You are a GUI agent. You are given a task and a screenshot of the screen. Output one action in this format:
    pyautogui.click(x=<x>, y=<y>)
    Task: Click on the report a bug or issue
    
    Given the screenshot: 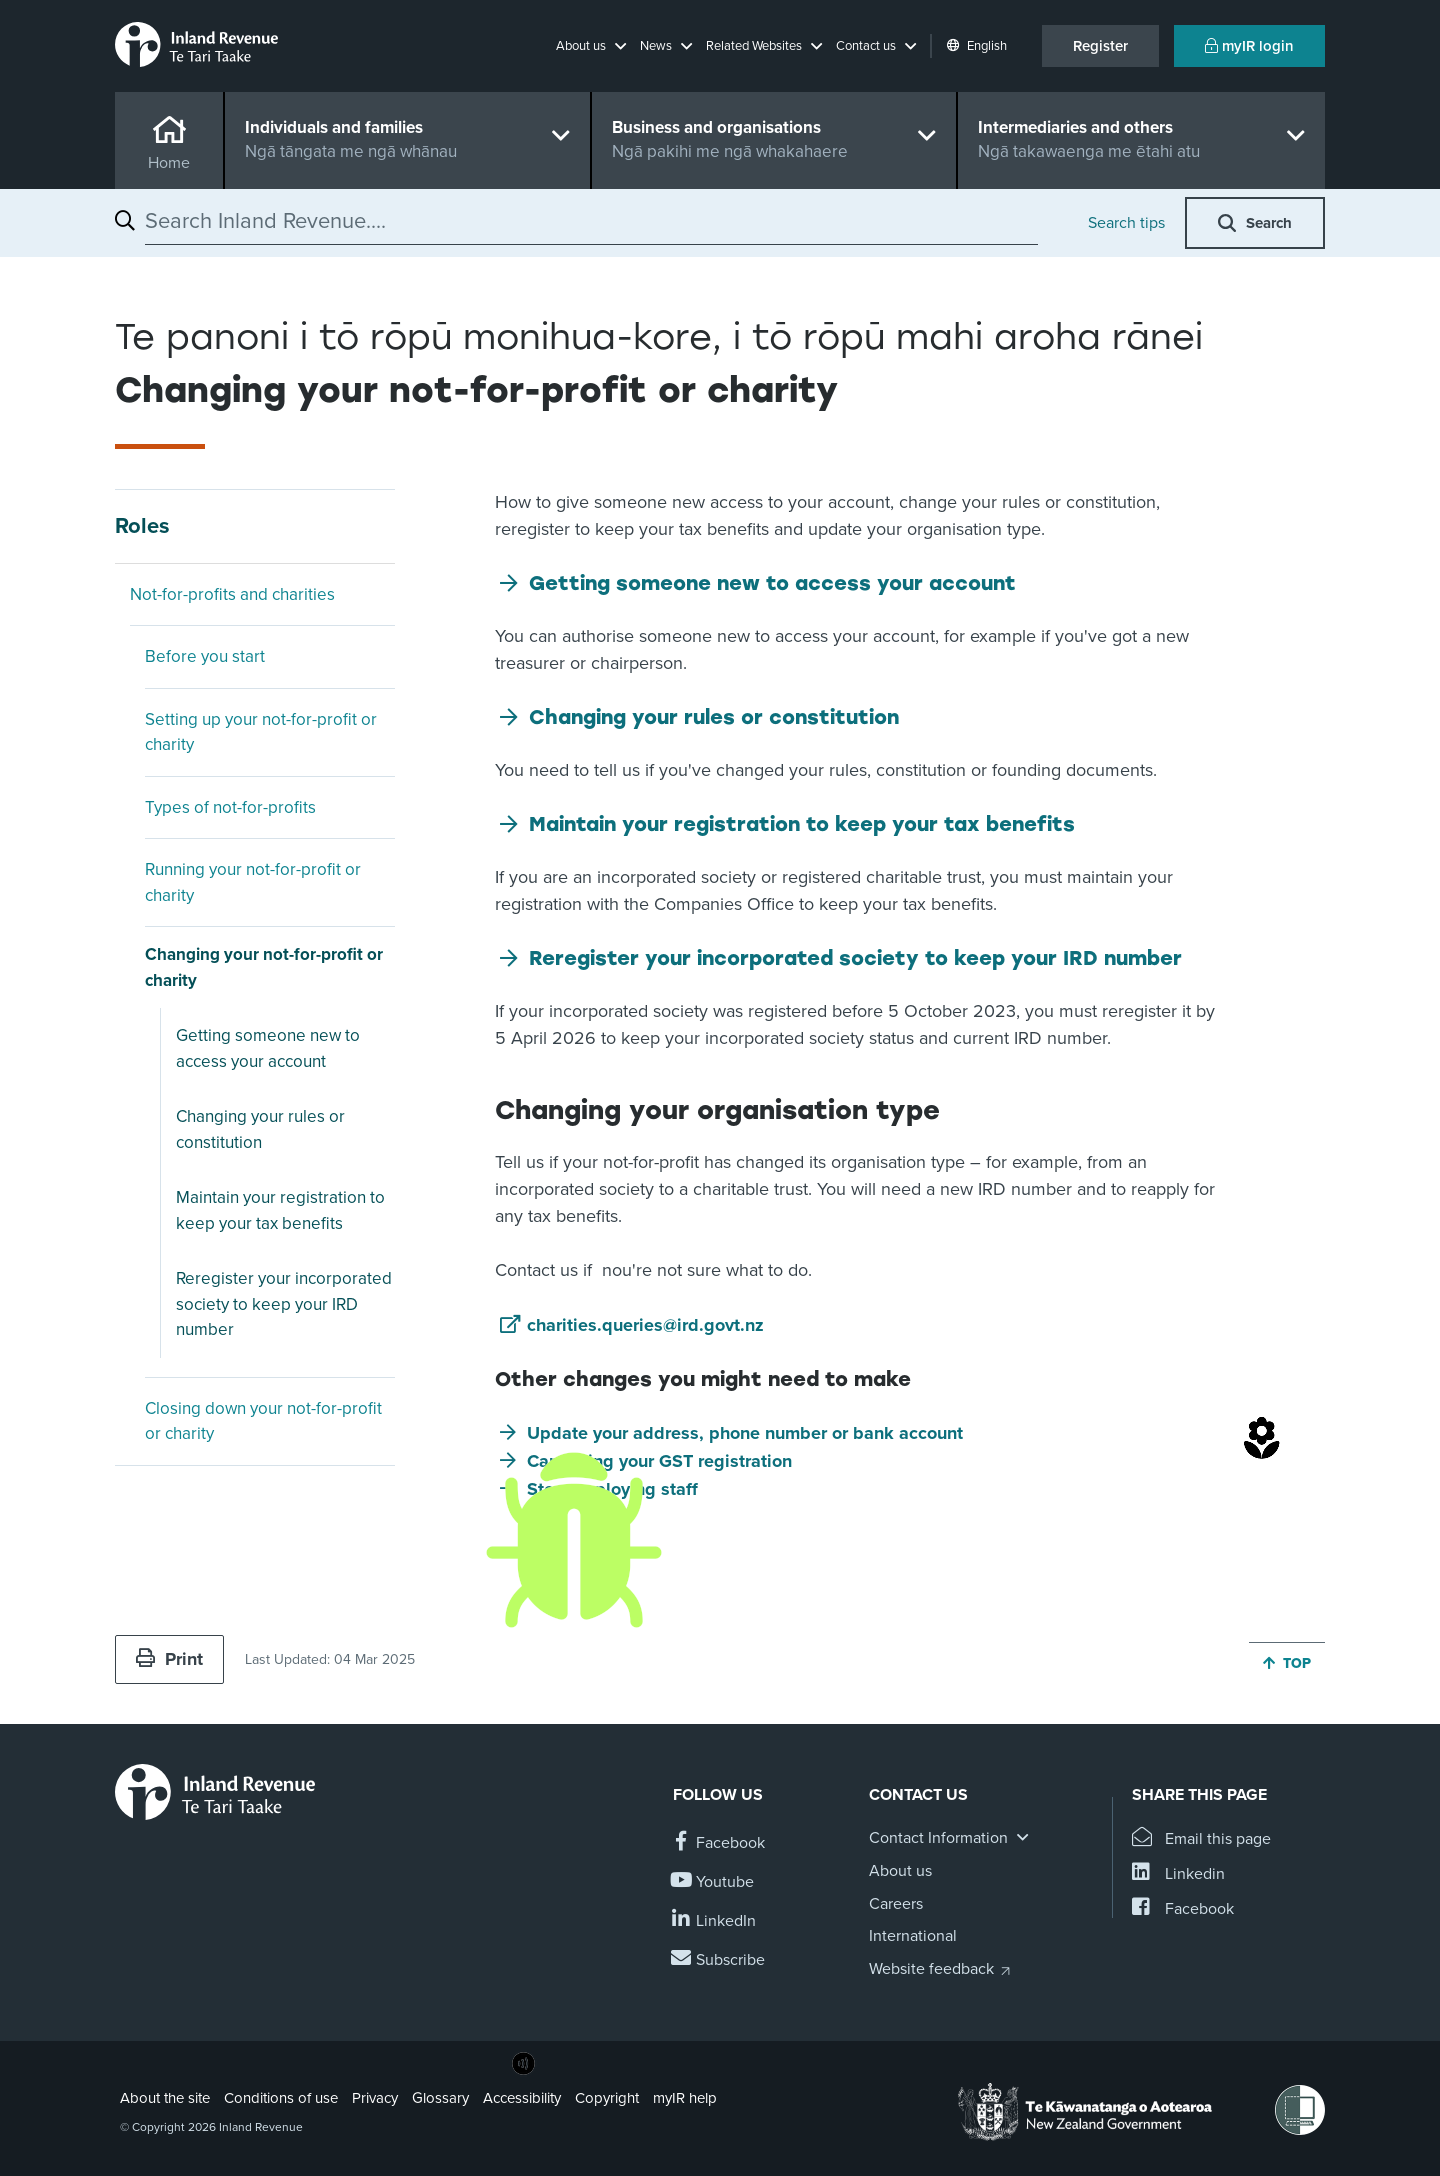 What is the action you would take?
    pyautogui.click(x=574, y=1540)
    